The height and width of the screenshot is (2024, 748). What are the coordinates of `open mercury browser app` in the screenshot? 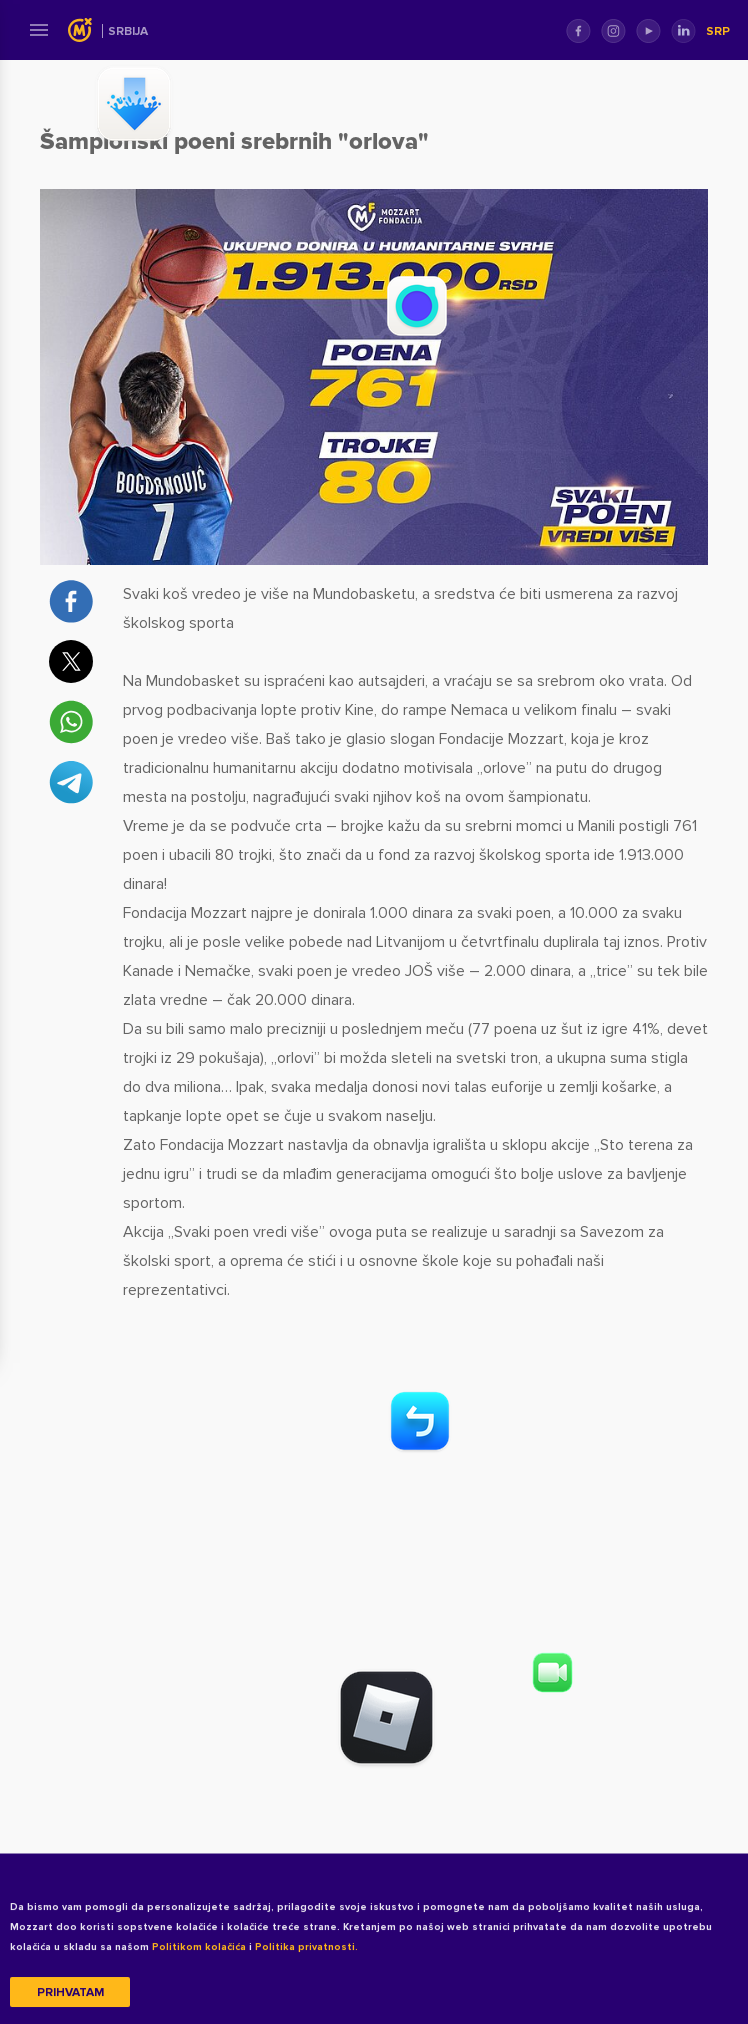 It's located at (417, 306).